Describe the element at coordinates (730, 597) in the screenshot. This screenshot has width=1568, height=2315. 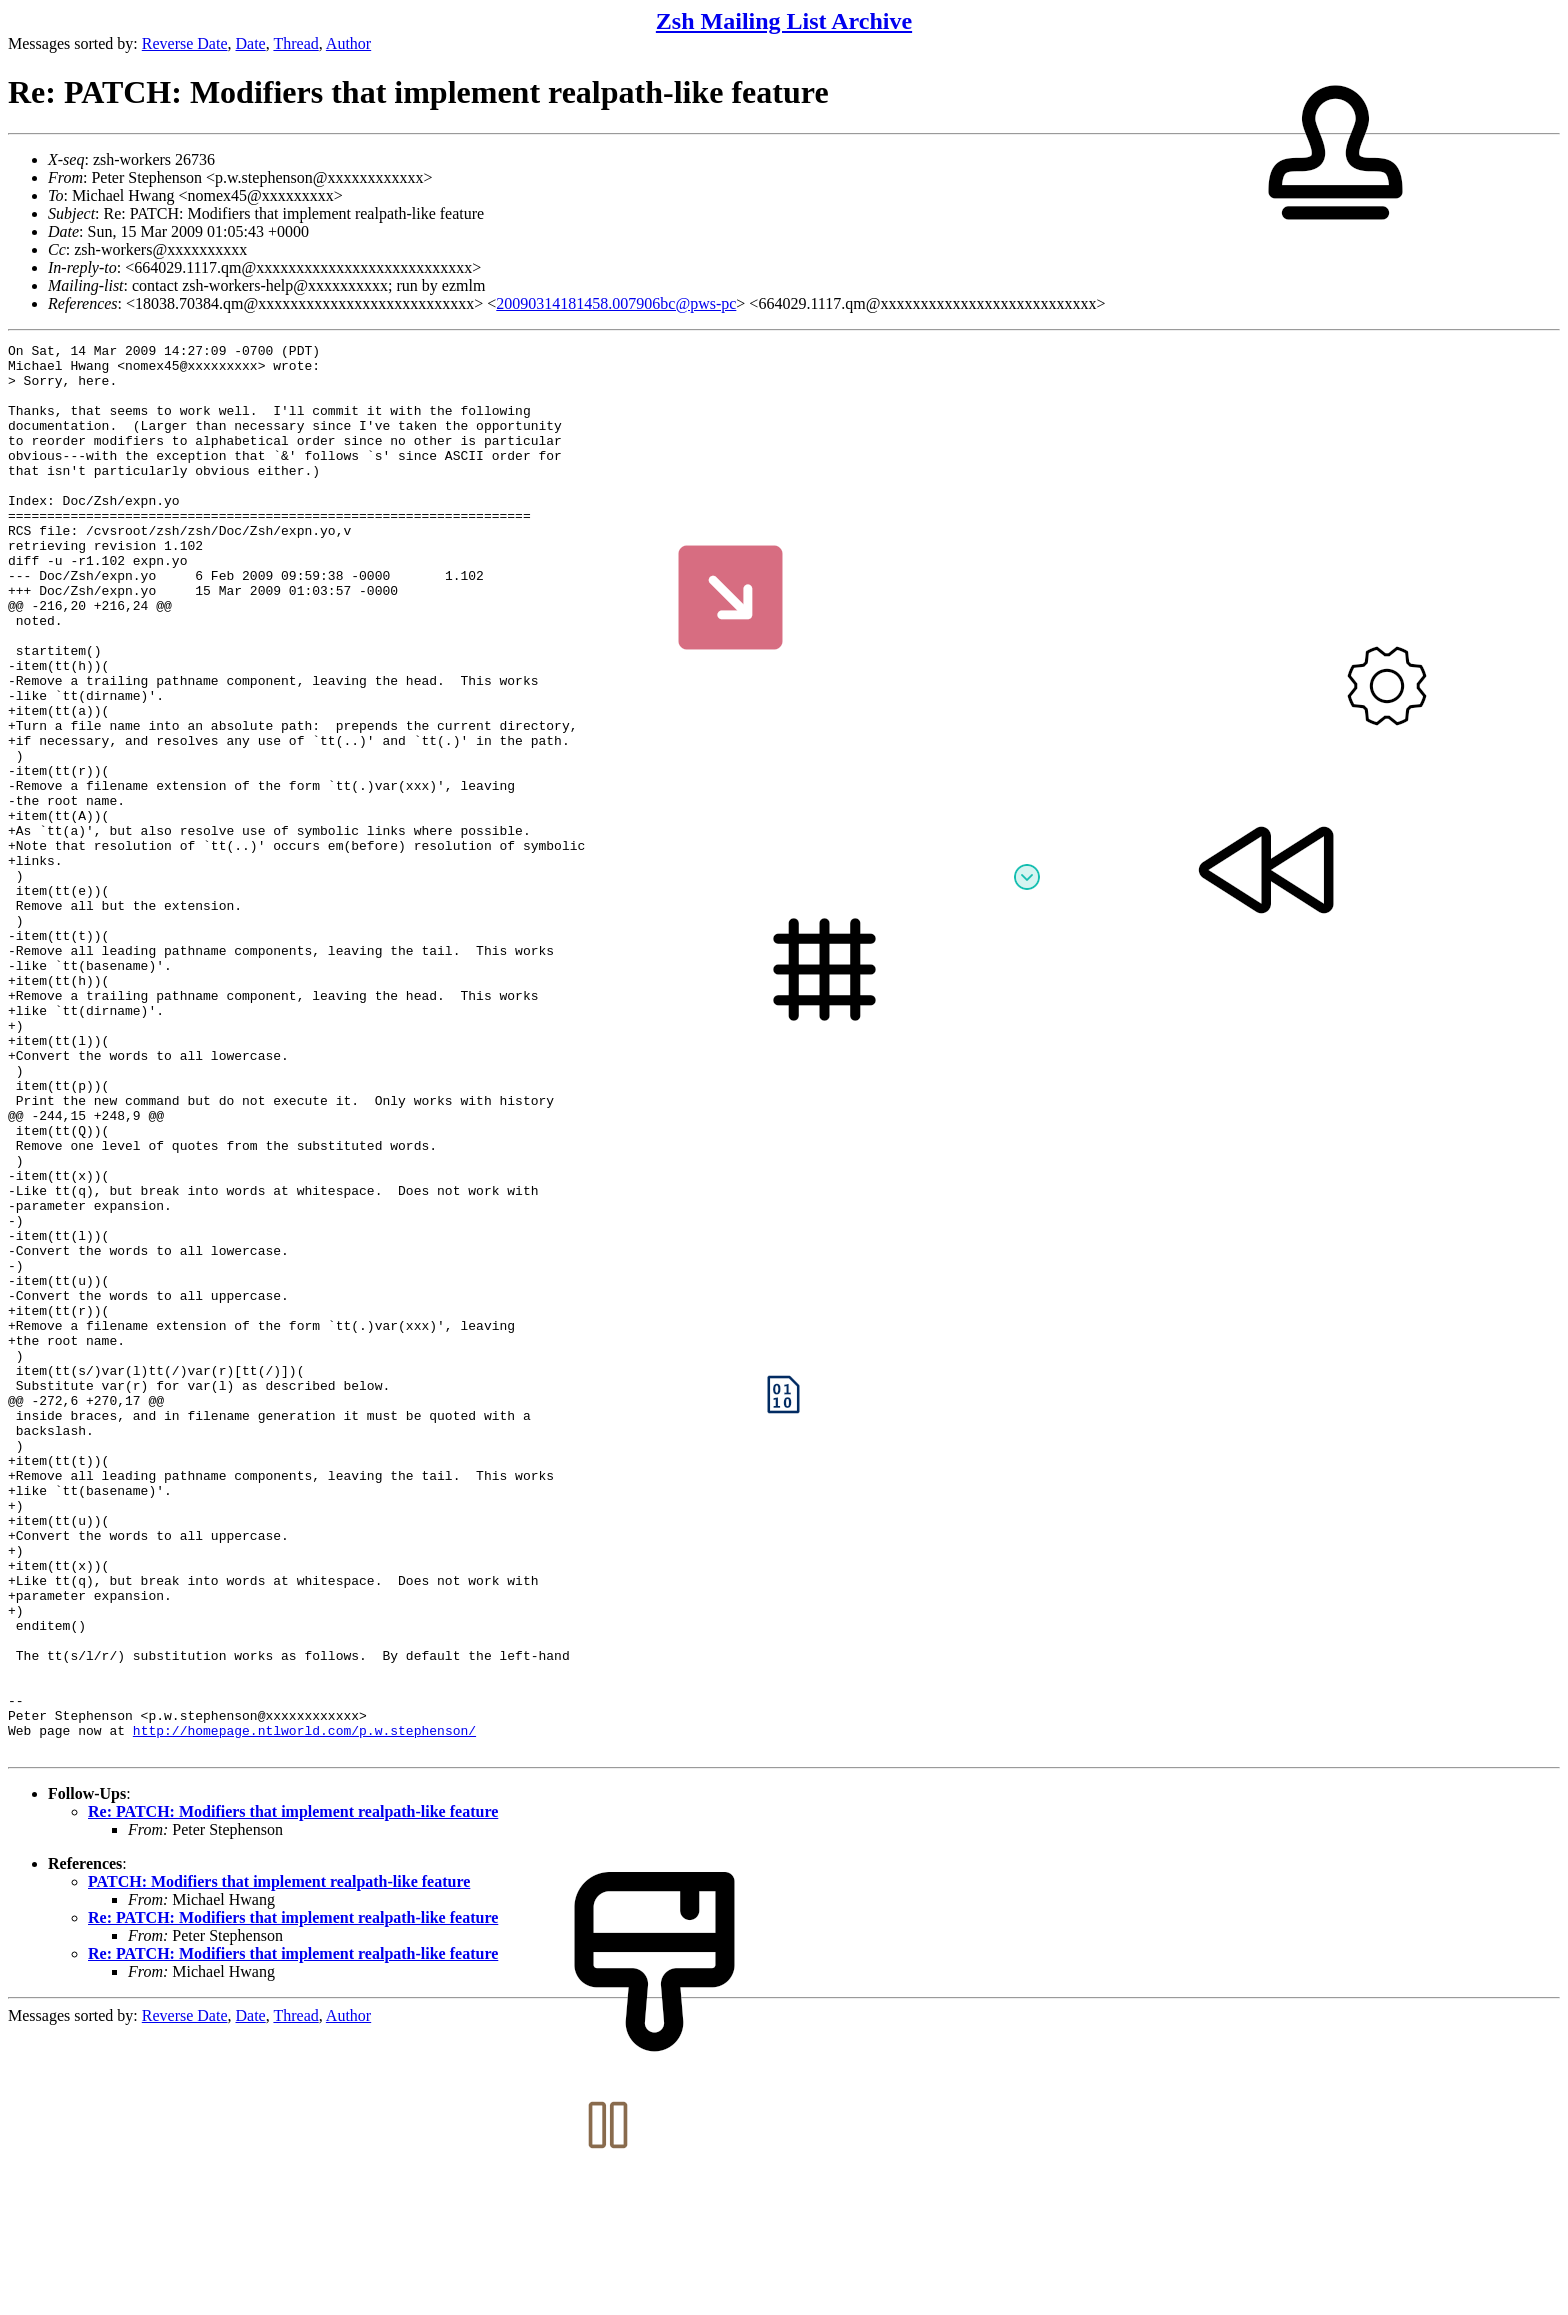
I see `navigate to the bottom-right section` at that location.